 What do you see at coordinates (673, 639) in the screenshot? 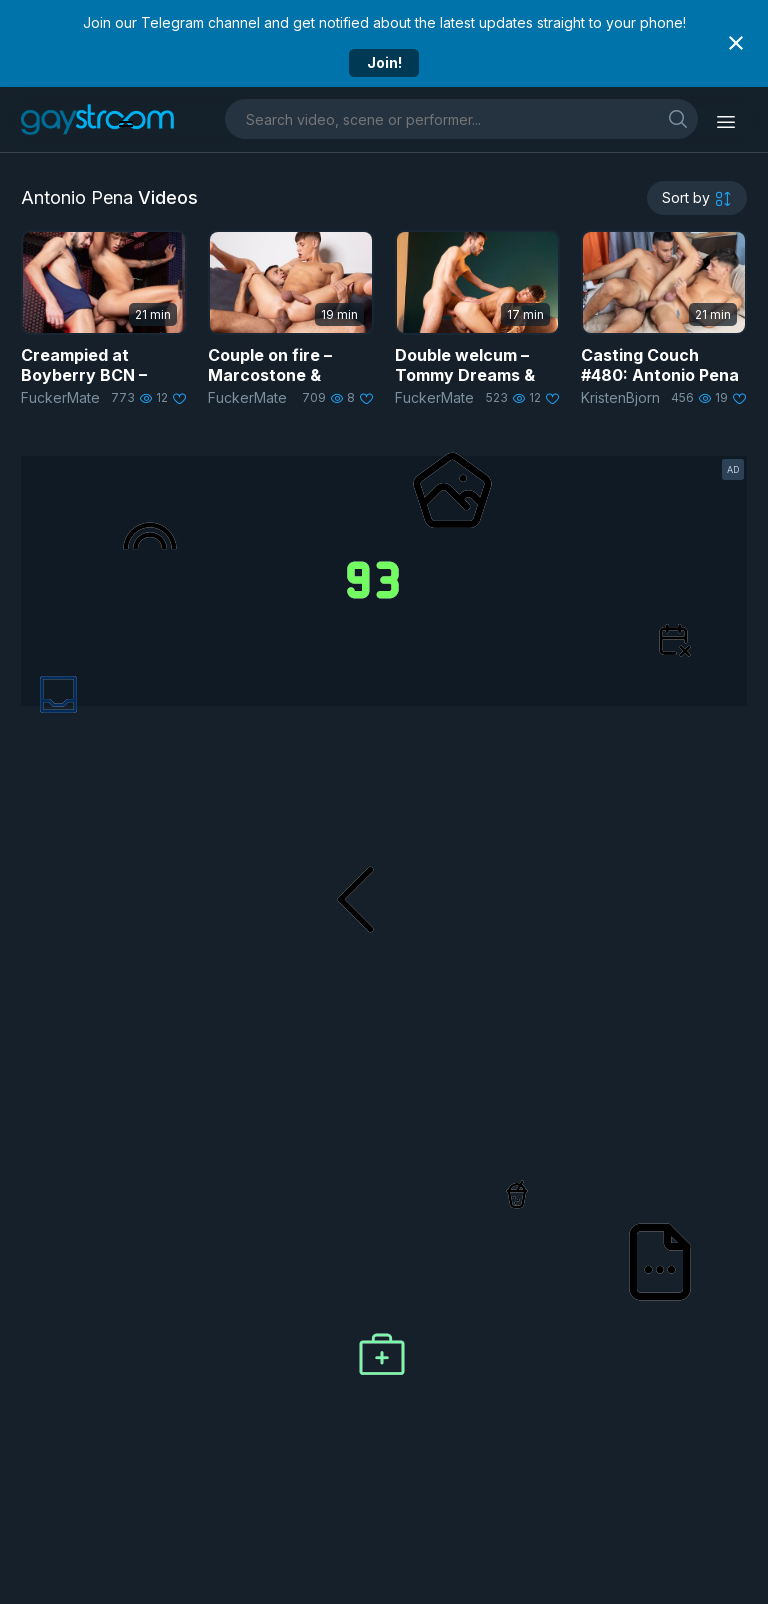
I see `remove an event from your calendar` at bounding box center [673, 639].